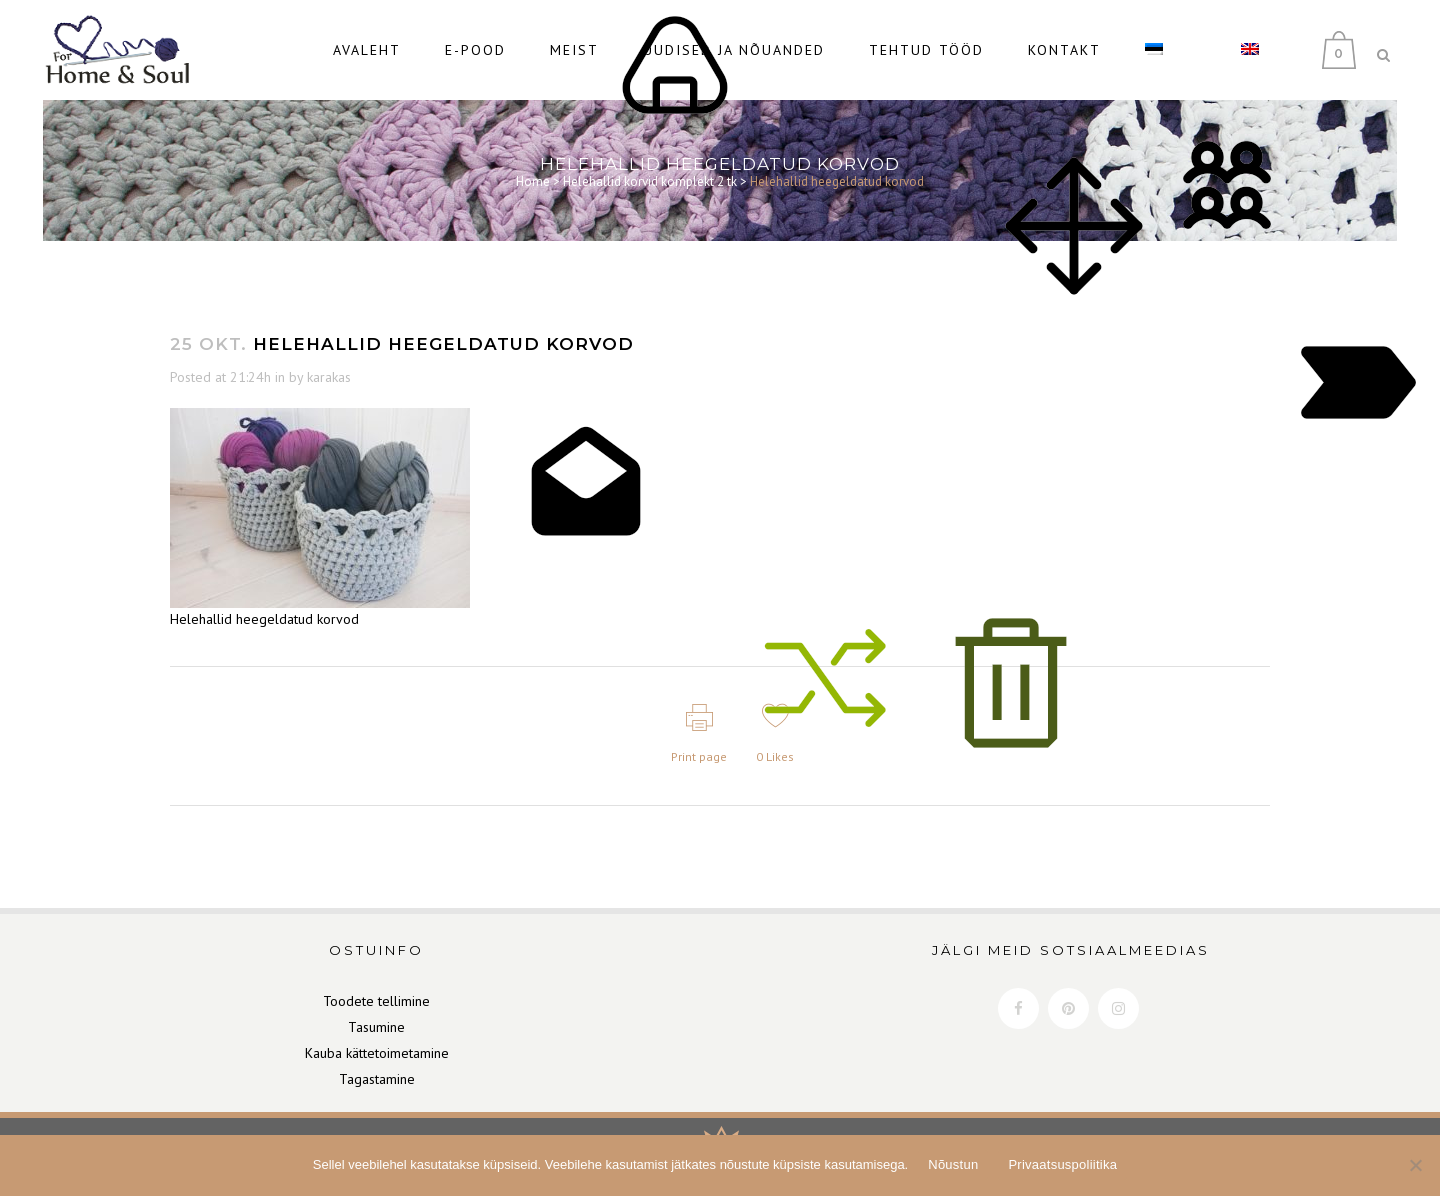  I want to click on move or reposition an element, so click(1074, 226).